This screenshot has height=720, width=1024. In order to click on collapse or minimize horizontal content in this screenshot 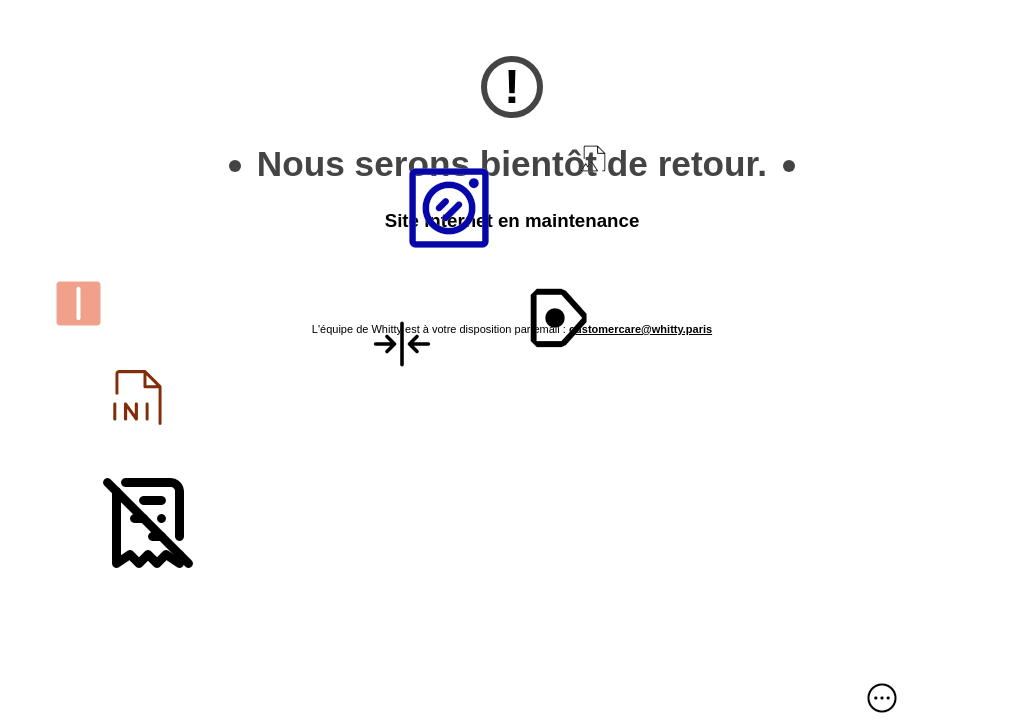, I will do `click(402, 344)`.